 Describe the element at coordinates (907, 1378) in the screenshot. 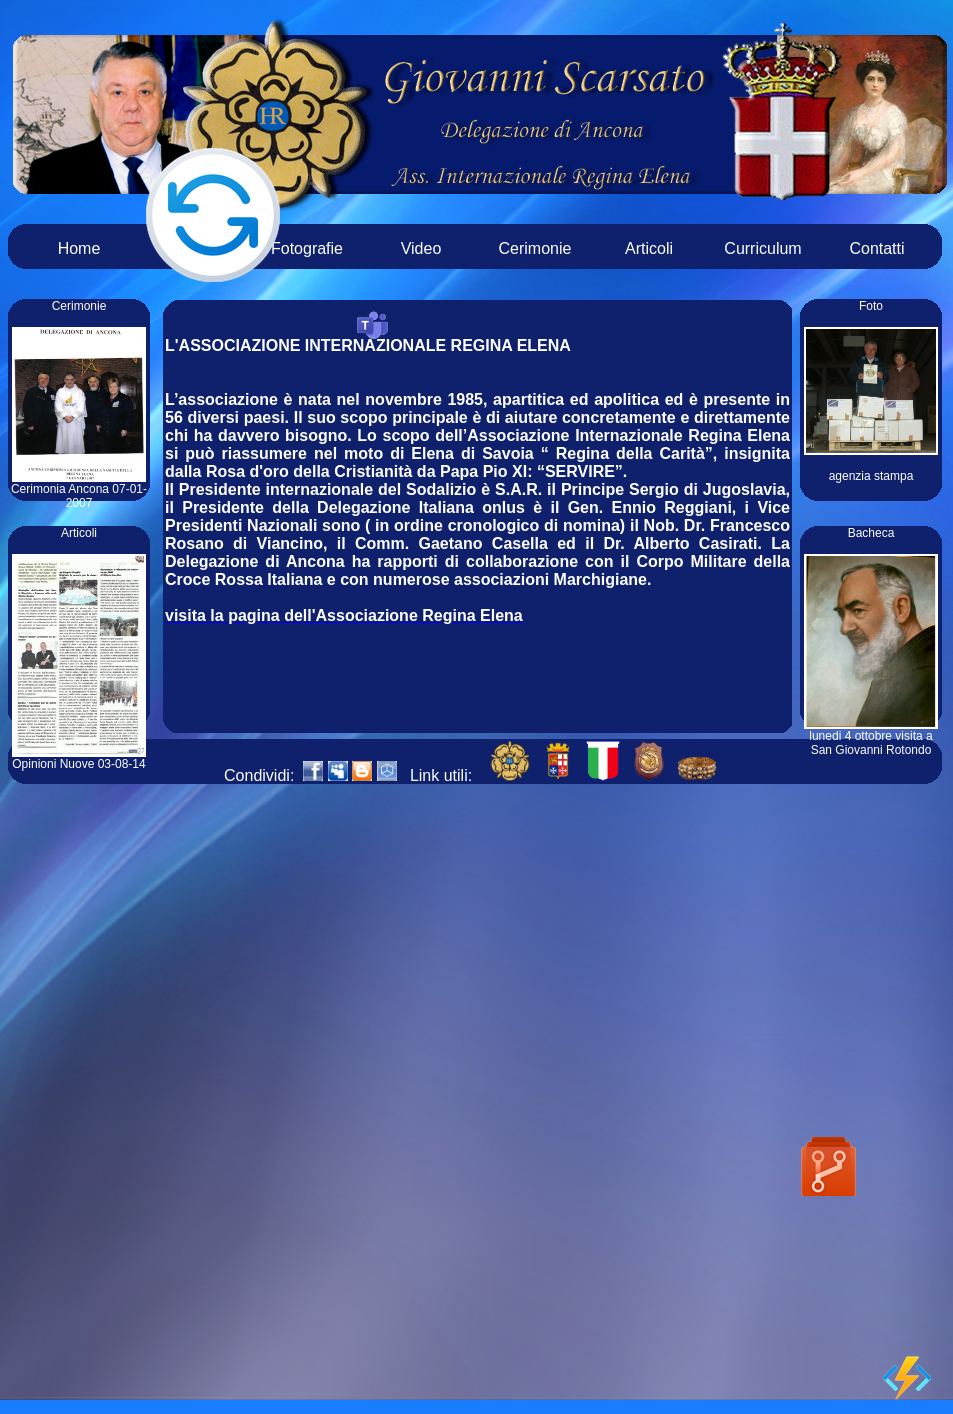

I see `open azure functions app` at that location.